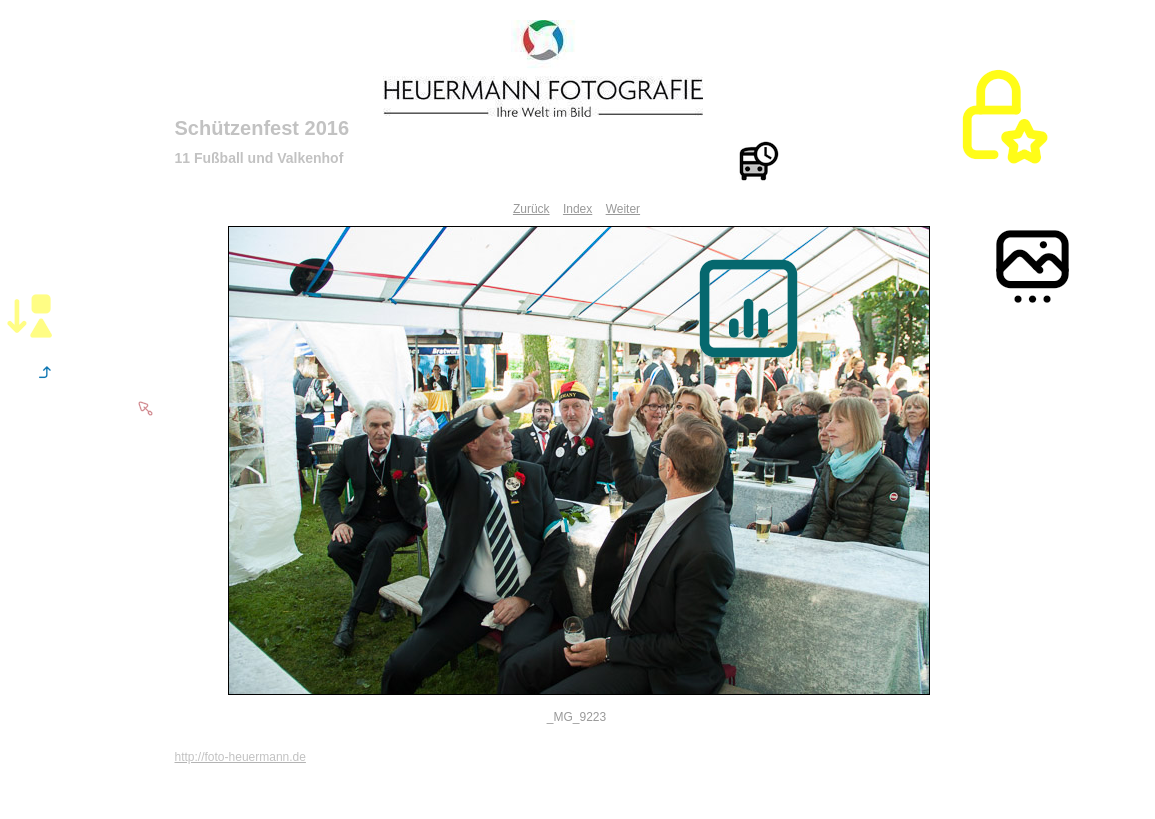 The height and width of the screenshot is (819, 1155). Describe the element at coordinates (998, 114) in the screenshot. I see `mark a password or credential as favorite` at that location.